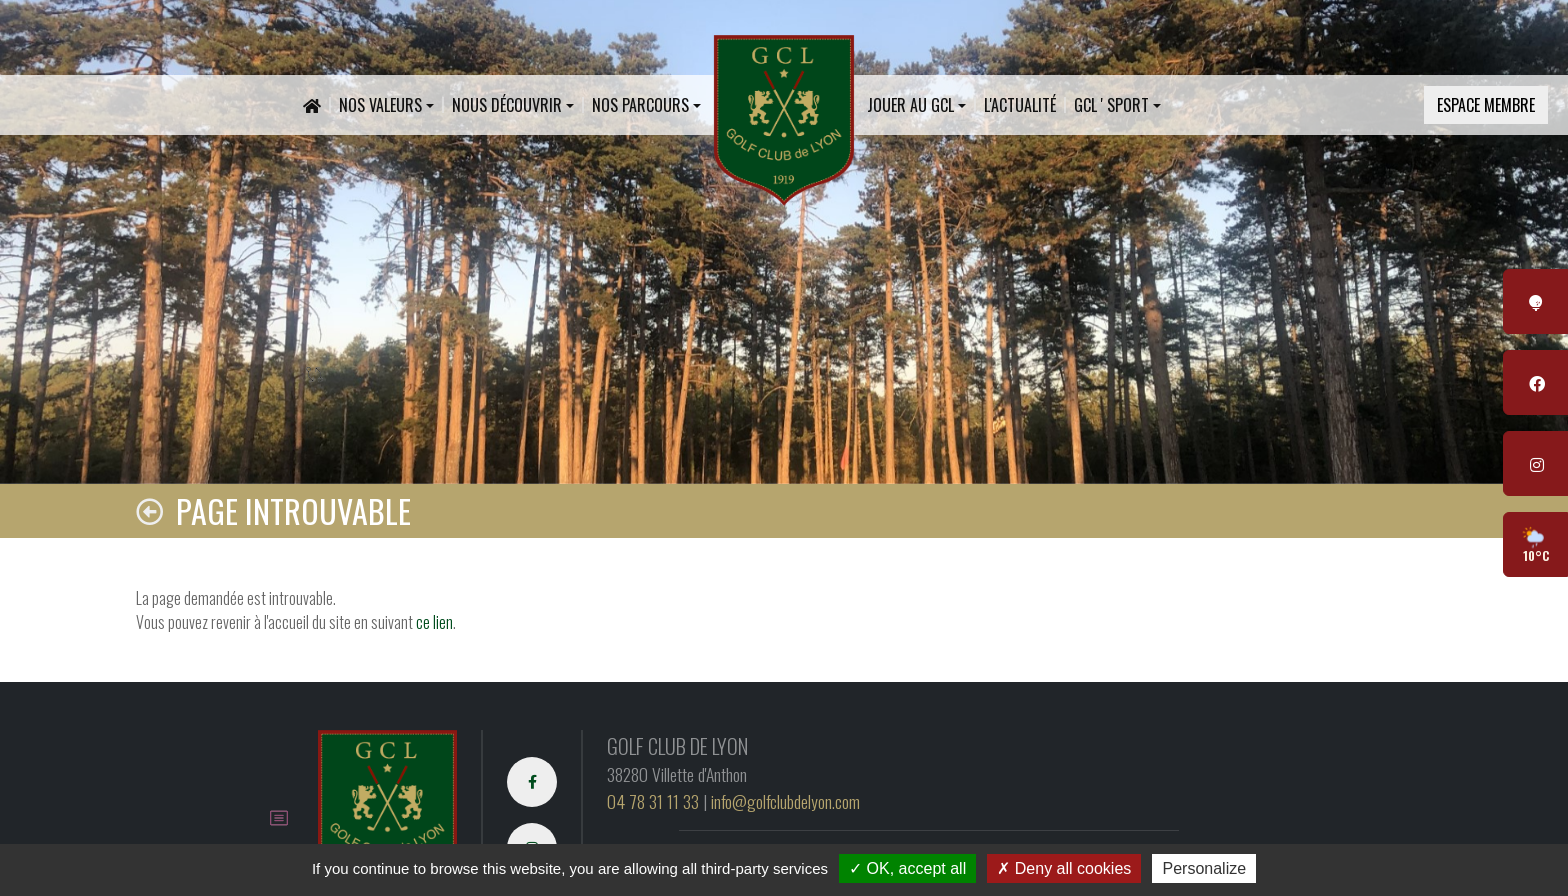 Image resolution: width=1568 pixels, height=896 pixels. Describe the element at coordinates (314, 374) in the screenshot. I see `view file differences in version control` at that location.